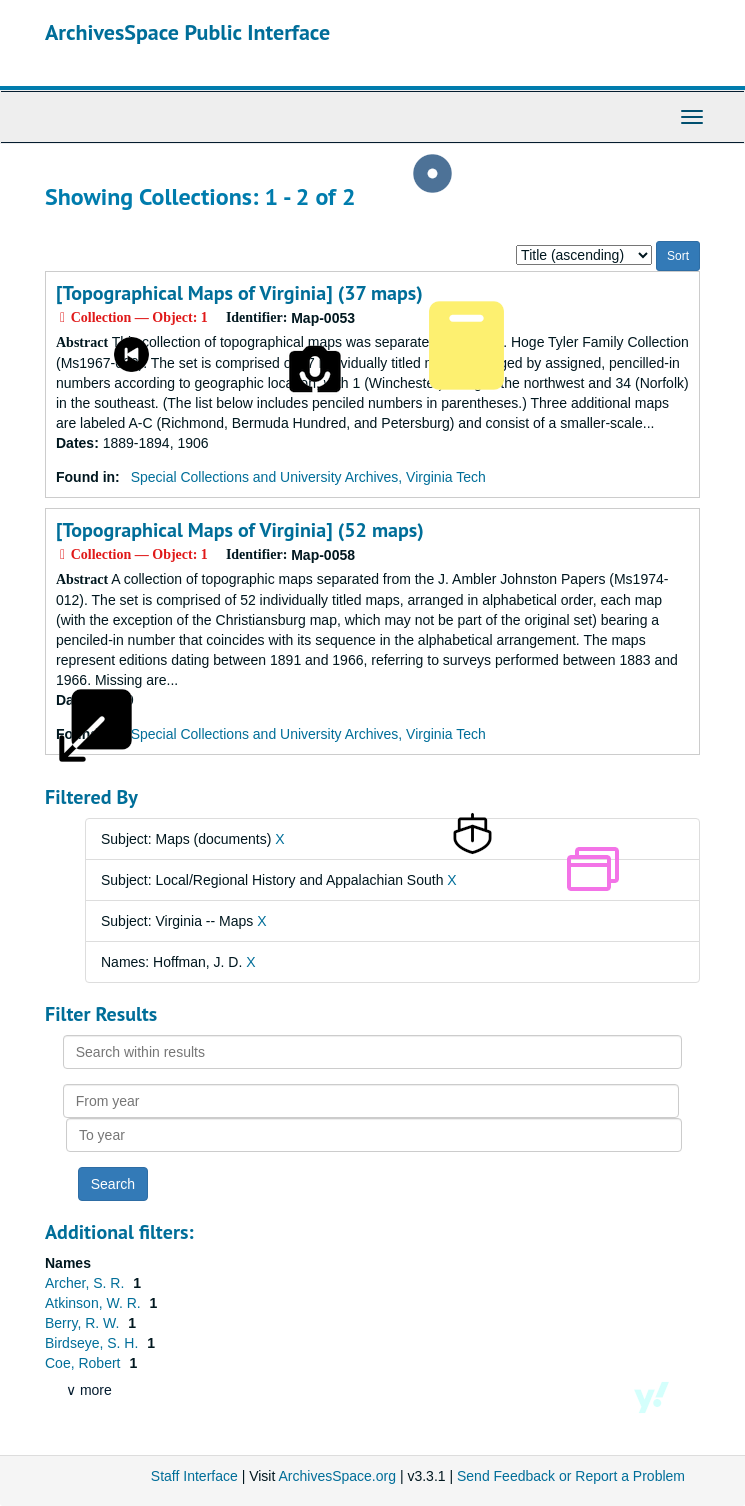 This screenshot has width=745, height=1506. Describe the element at coordinates (131, 354) in the screenshot. I see `skip to previous track` at that location.